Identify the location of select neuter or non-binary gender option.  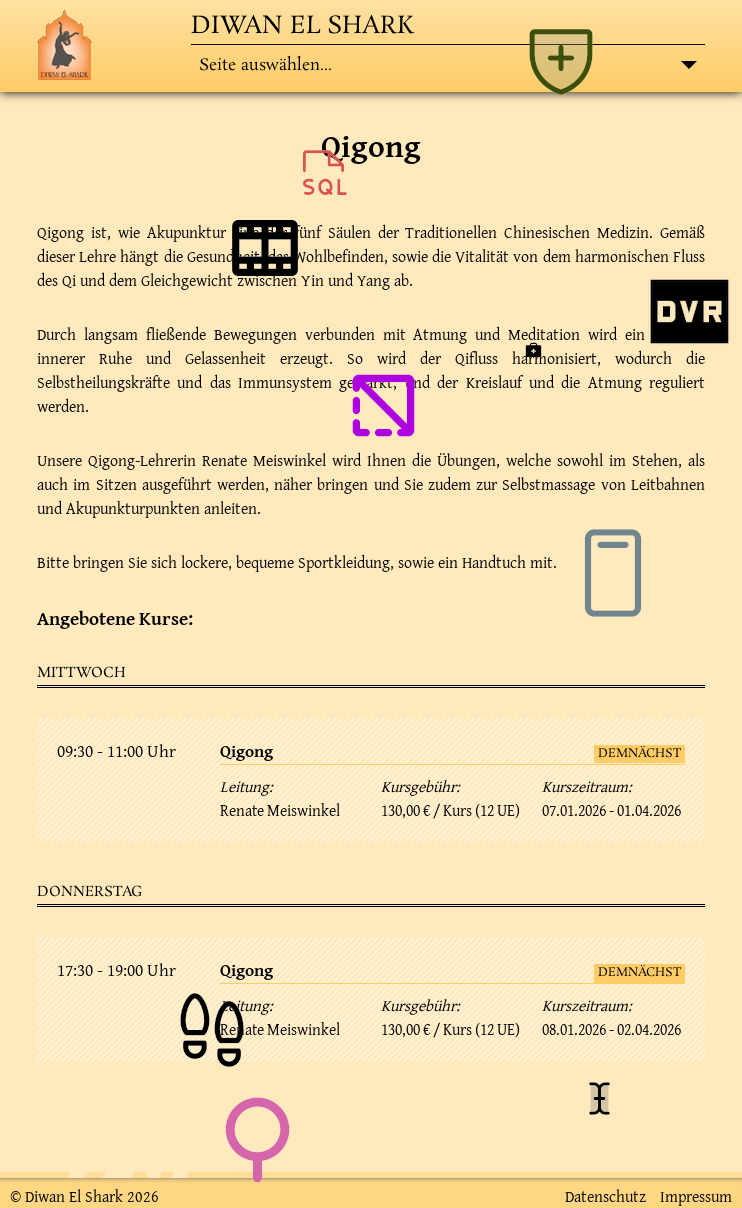
(257, 1138).